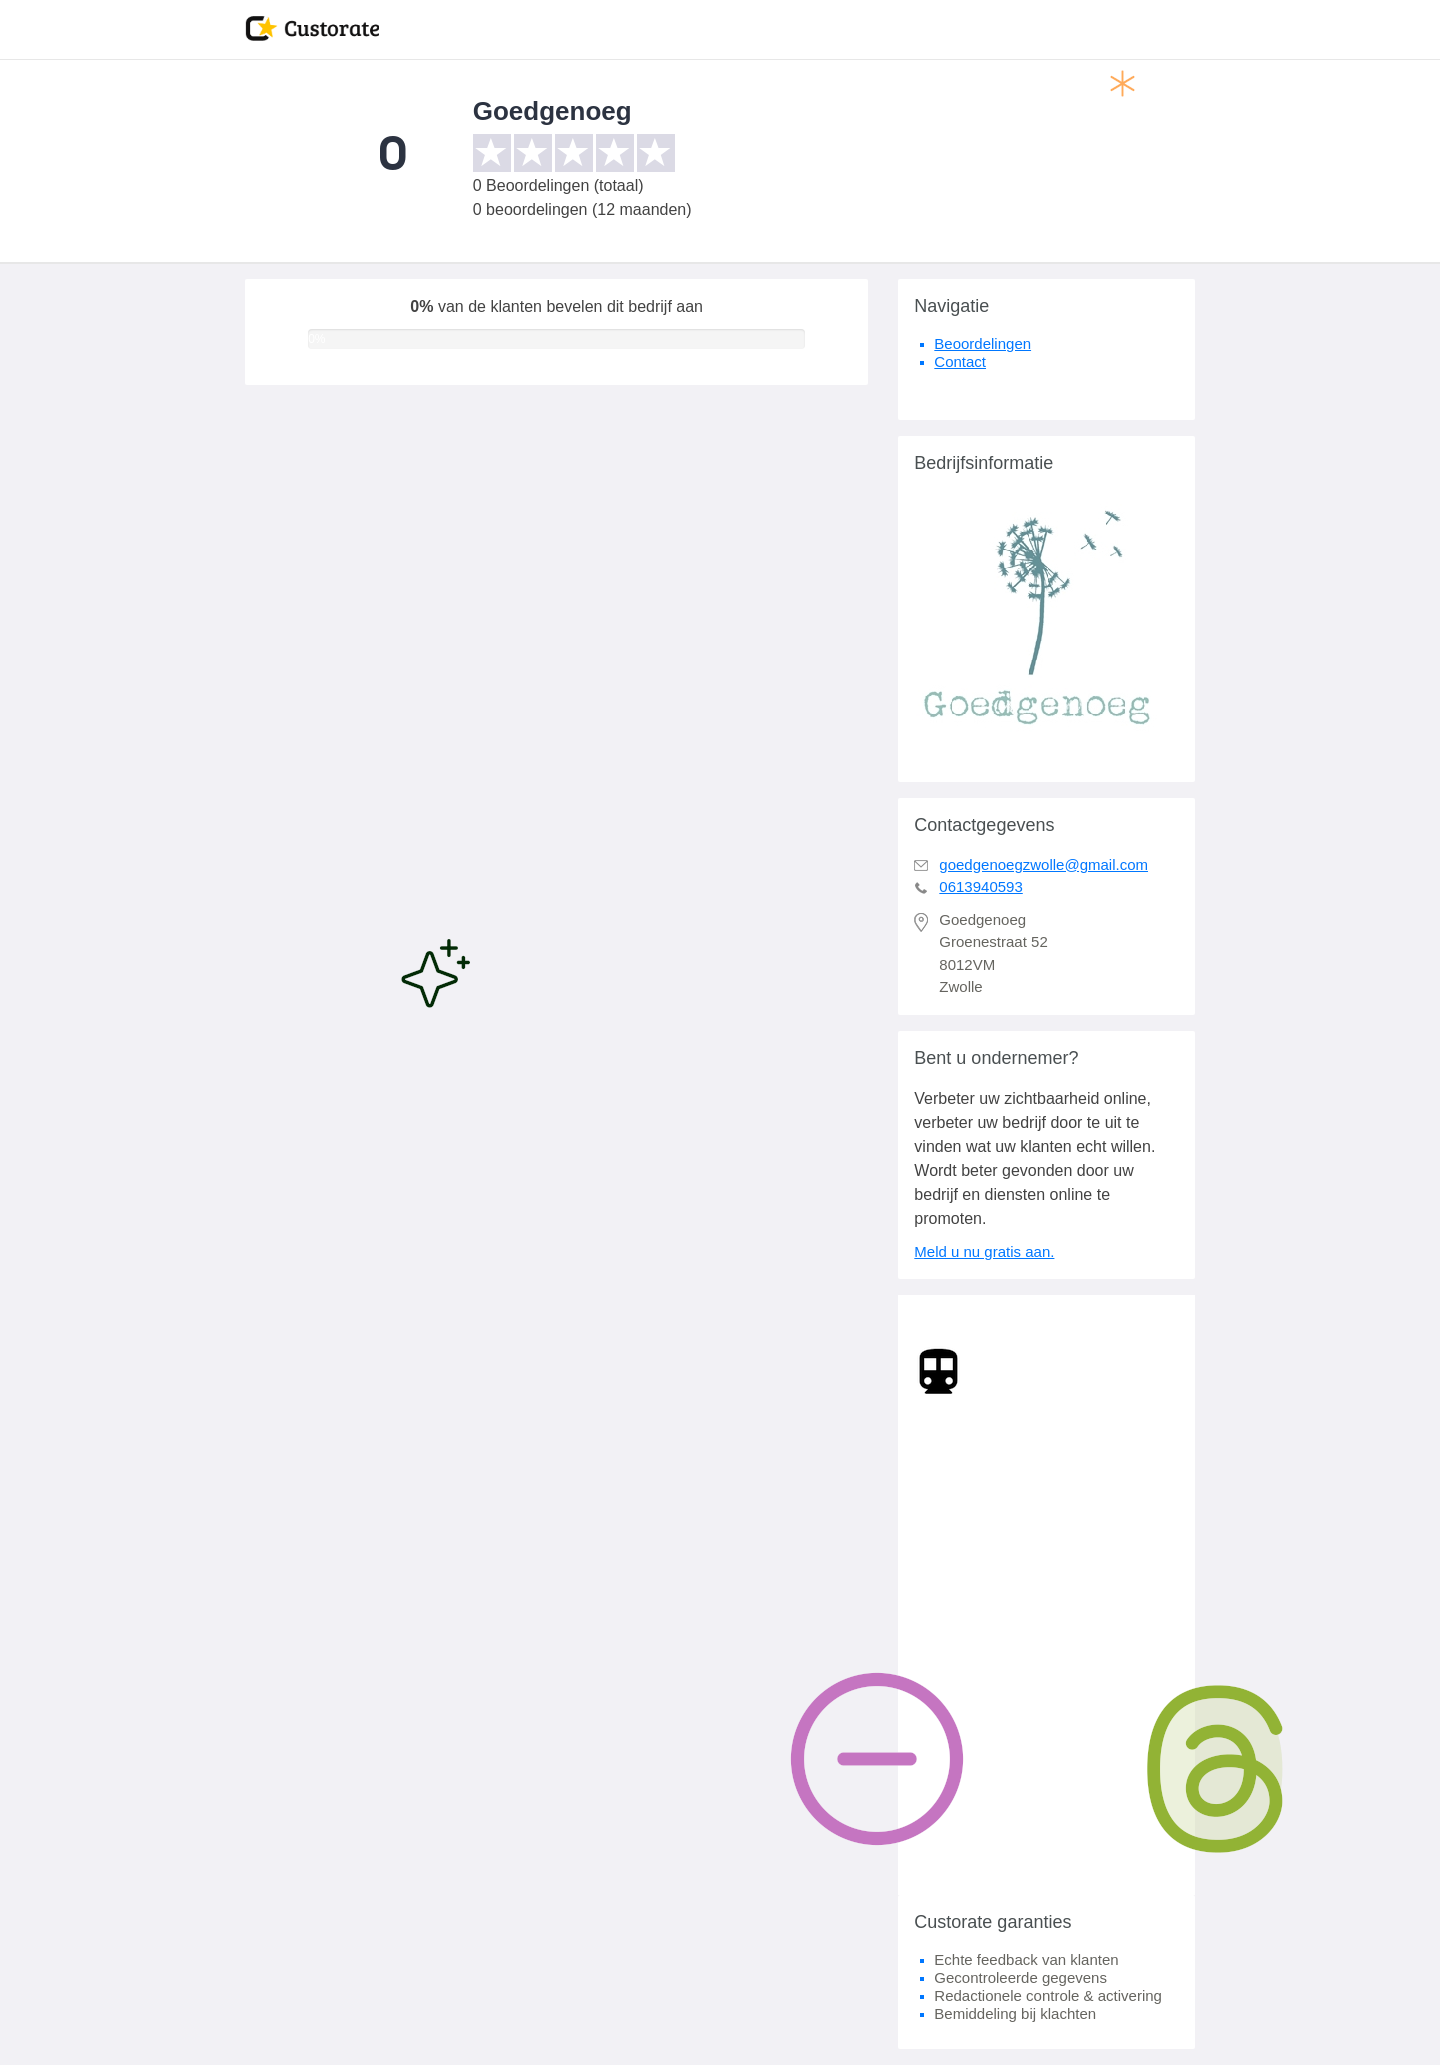  Describe the element at coordinates (1122, 83) in the screenshot. I see `indicates a required field in a form` at that location.